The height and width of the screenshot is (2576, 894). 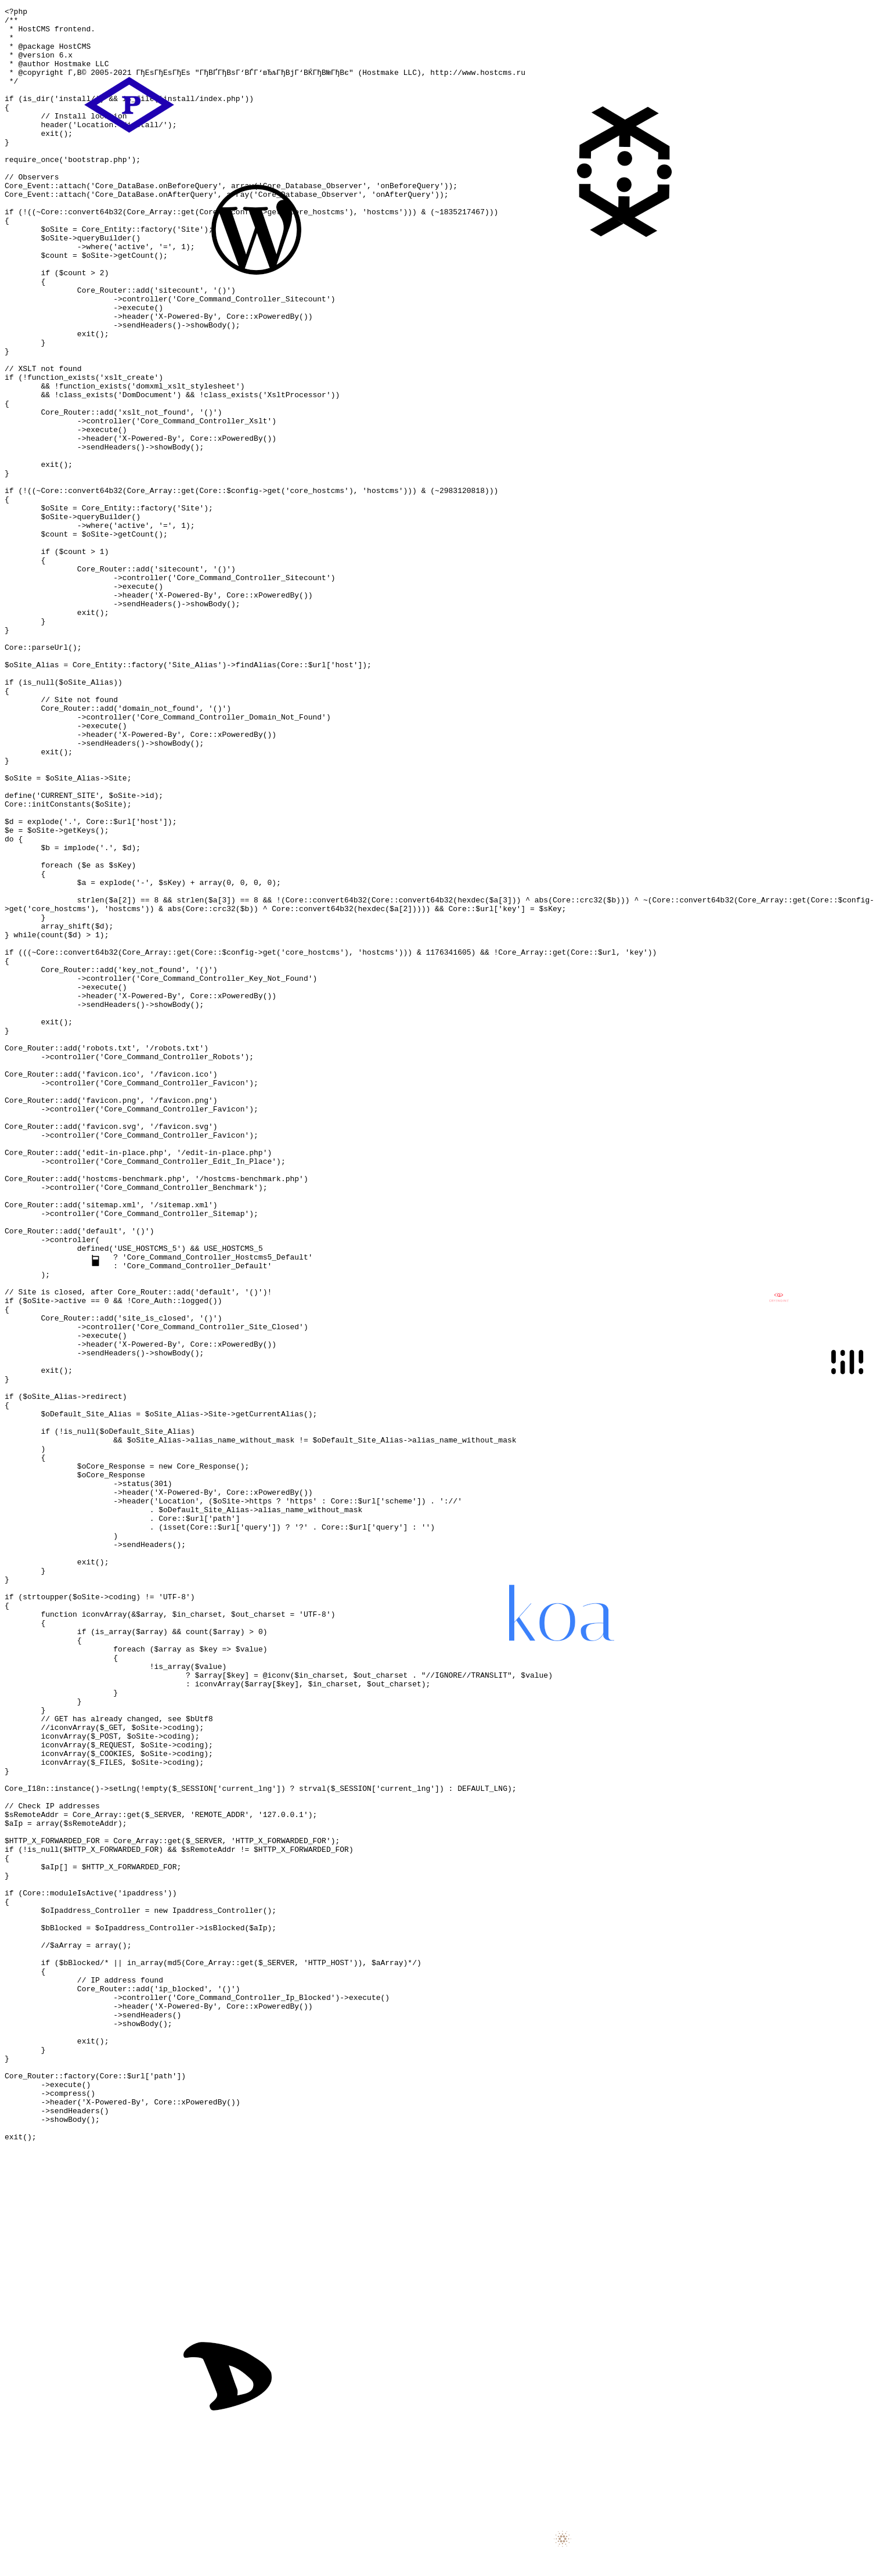 I want to click on google cloud dataflow service logo, so click(x=624, y=171).